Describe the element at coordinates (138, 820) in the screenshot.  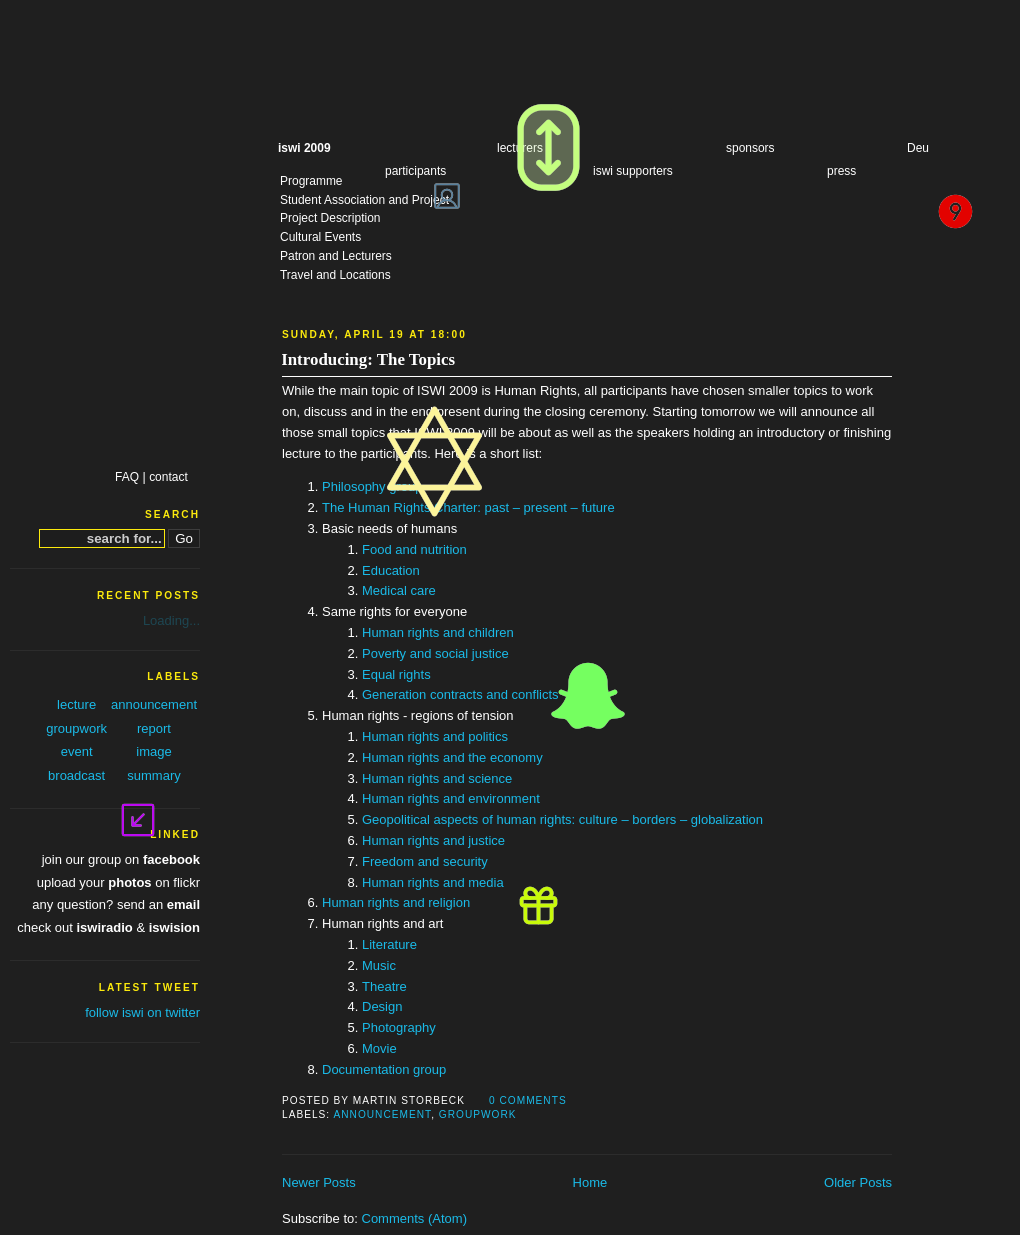
I see `move content to bottom-left corner` at that location.